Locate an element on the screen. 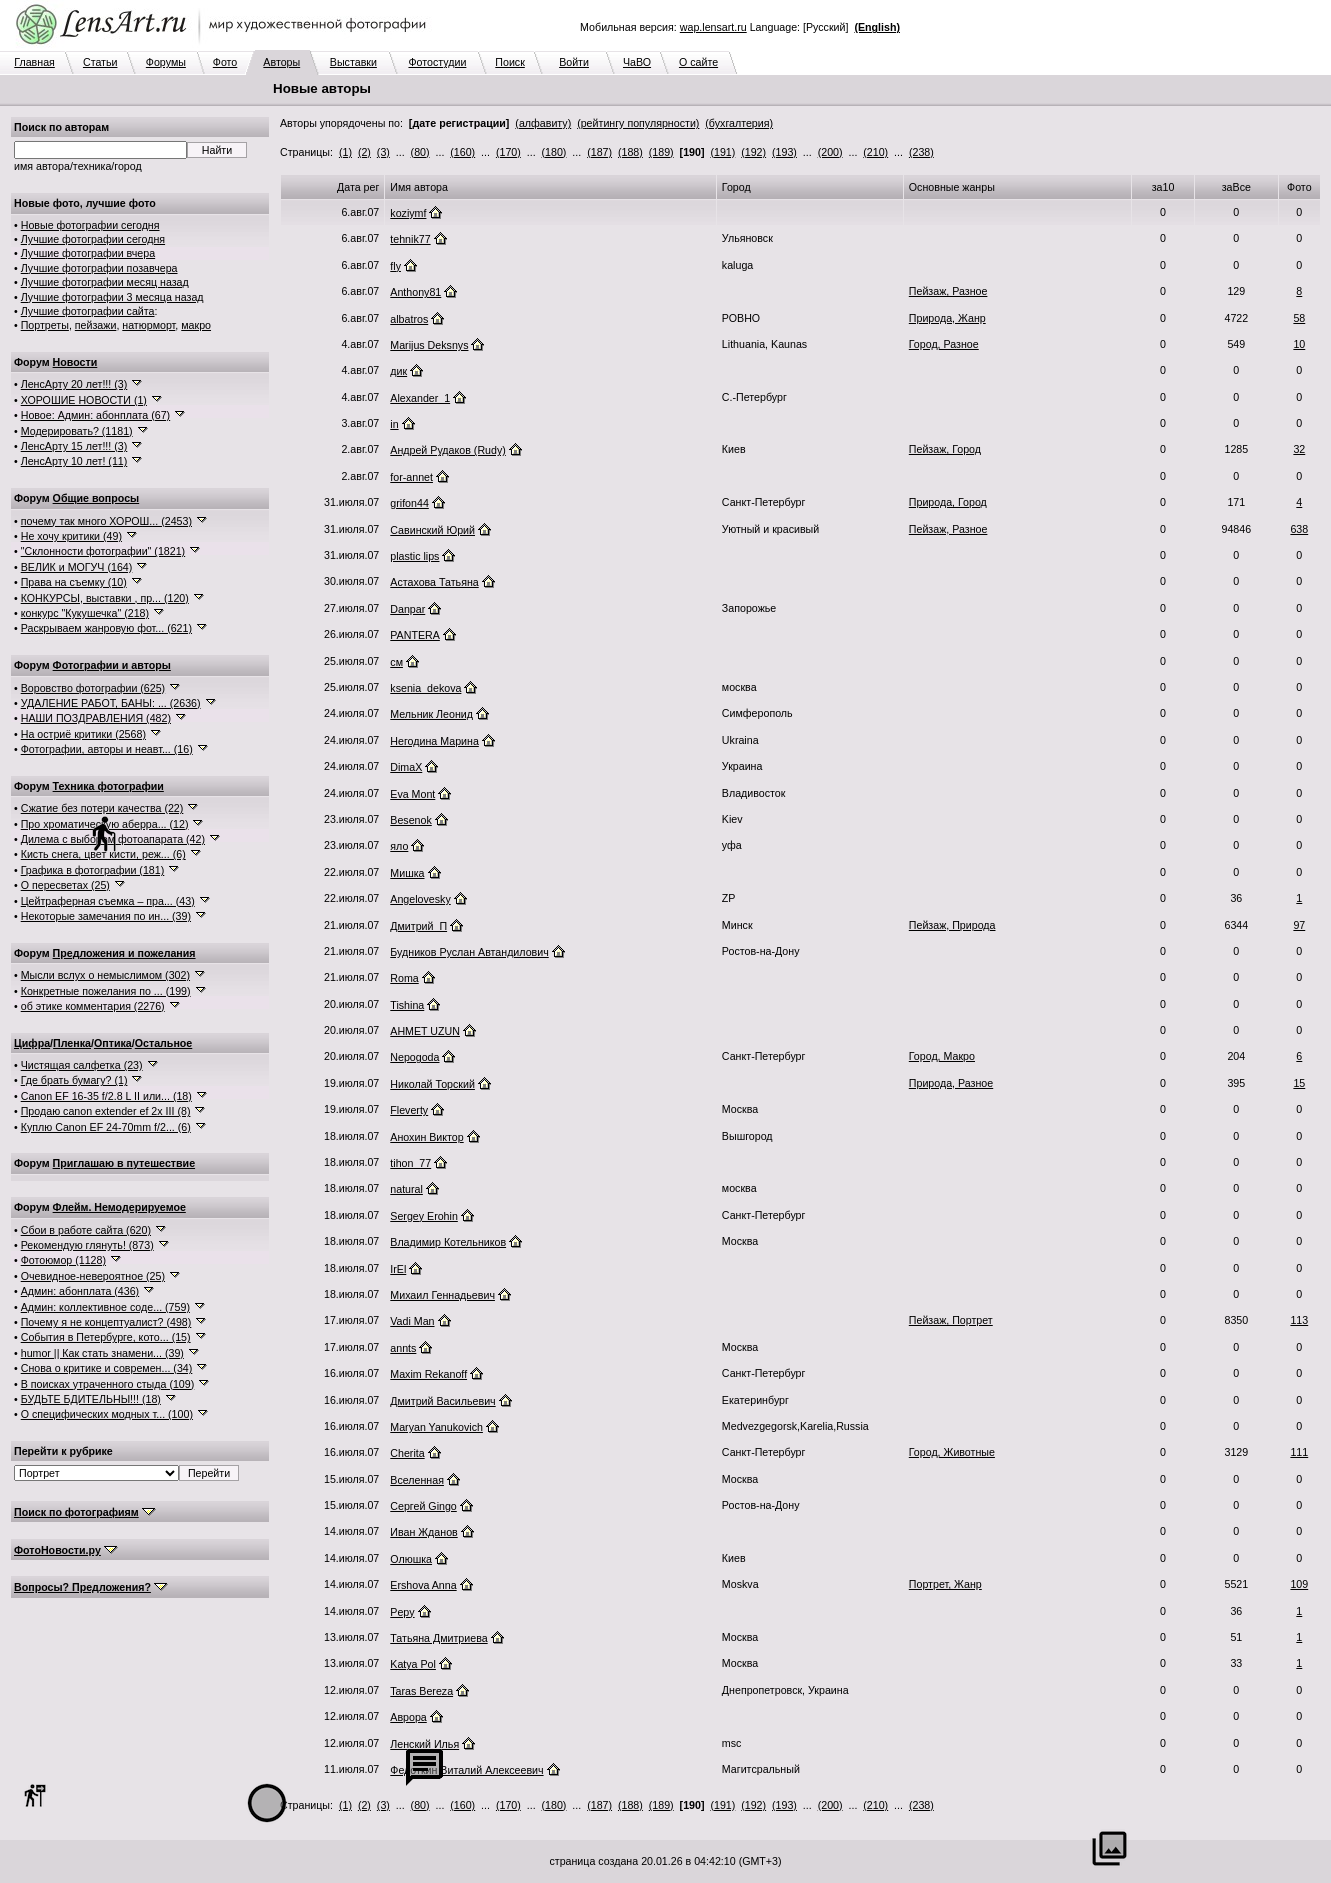  access your photo library is located at coordinates (1109, 1848).